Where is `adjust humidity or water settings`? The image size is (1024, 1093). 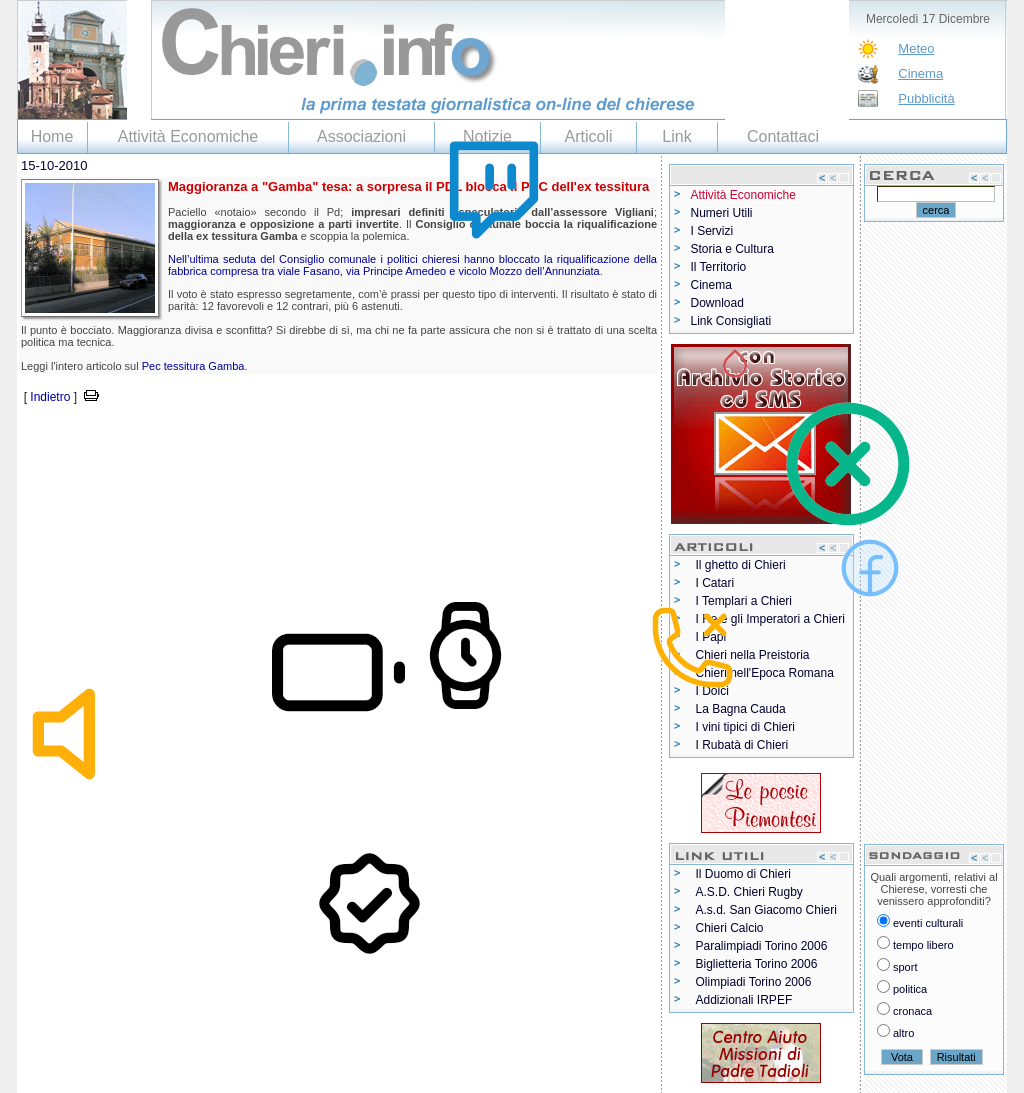 adjust humidity or water settings is located at coordinates (735, 363).